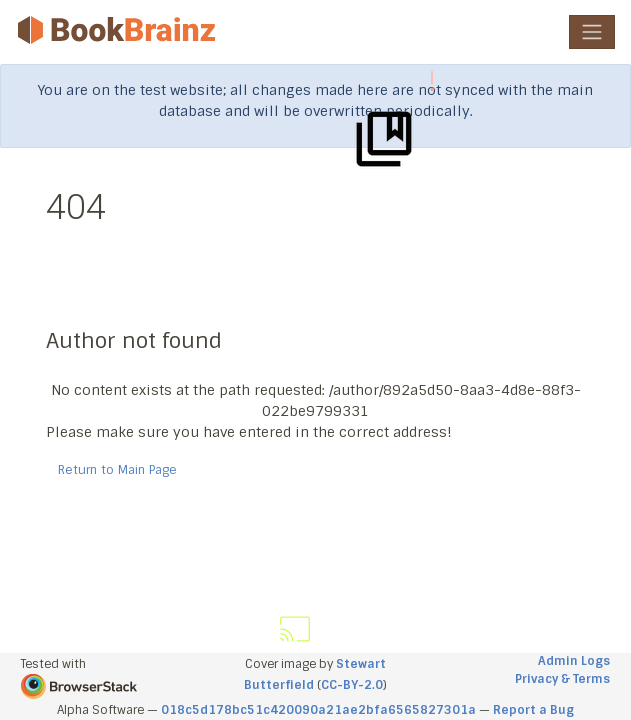 This screenshot has width=631, height=720. I want to click on indicates a warning or alert requiring attention, so click(432, 81).